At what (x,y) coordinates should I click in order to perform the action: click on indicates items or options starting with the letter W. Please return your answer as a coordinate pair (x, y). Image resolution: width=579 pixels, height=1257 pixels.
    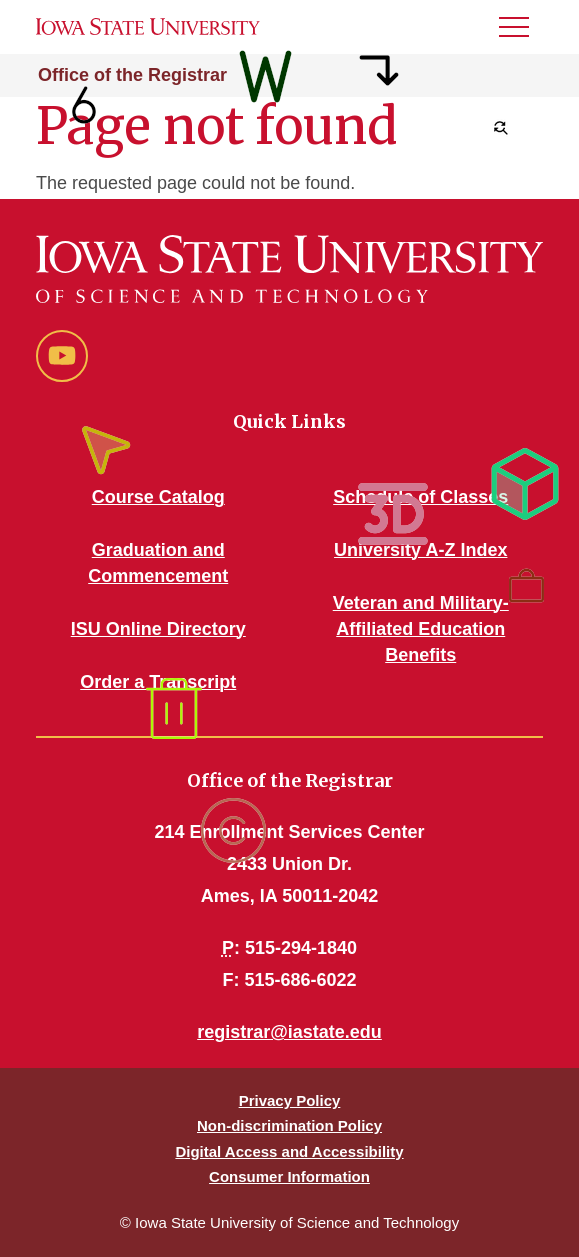
    Looking at the image, I should click on (265, 76).